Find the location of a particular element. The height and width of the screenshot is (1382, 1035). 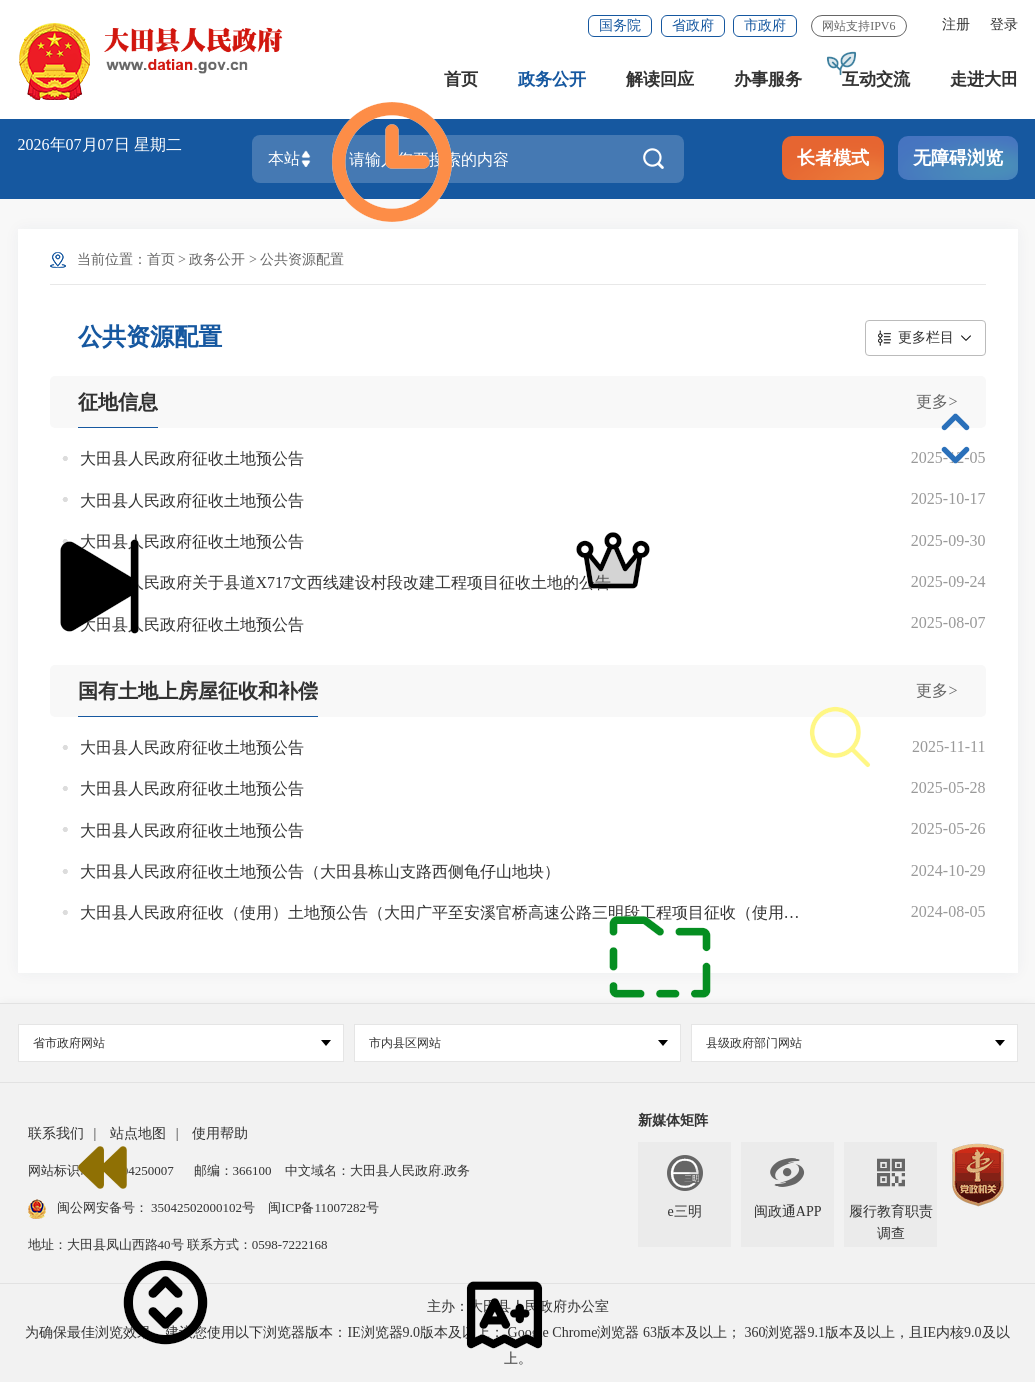

search for content is located at coordinates (840, 737).